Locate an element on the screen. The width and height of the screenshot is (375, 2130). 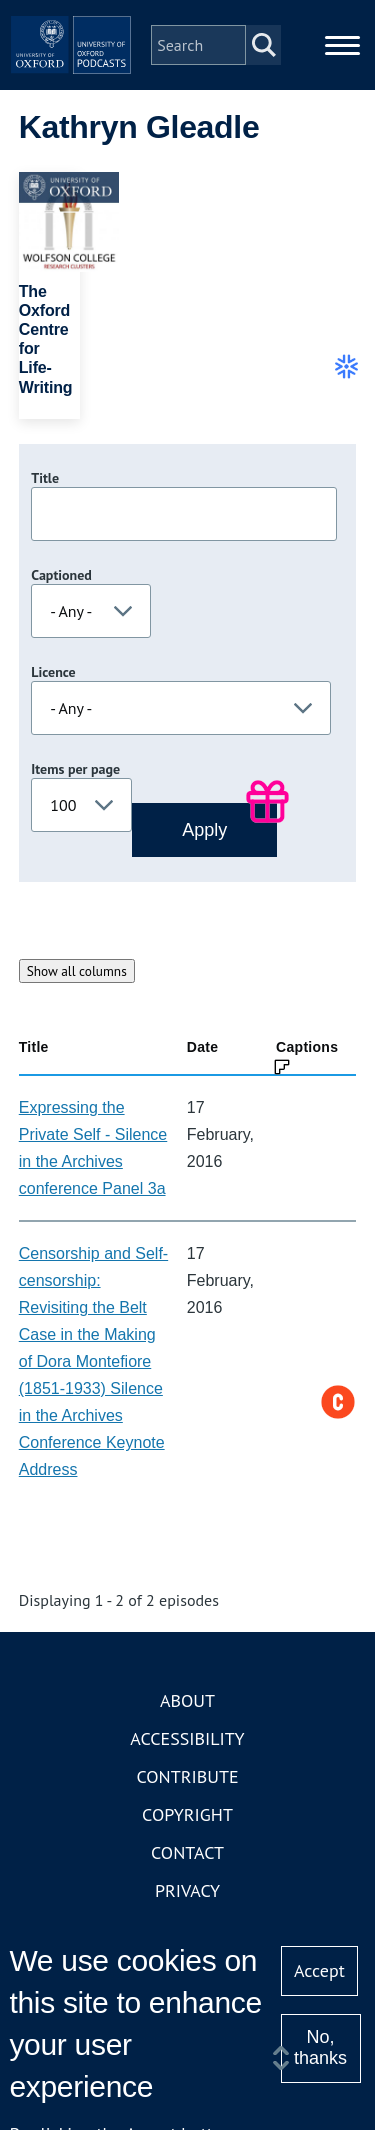
connect to Snowflake data platform is located at coordinates (346, 366).